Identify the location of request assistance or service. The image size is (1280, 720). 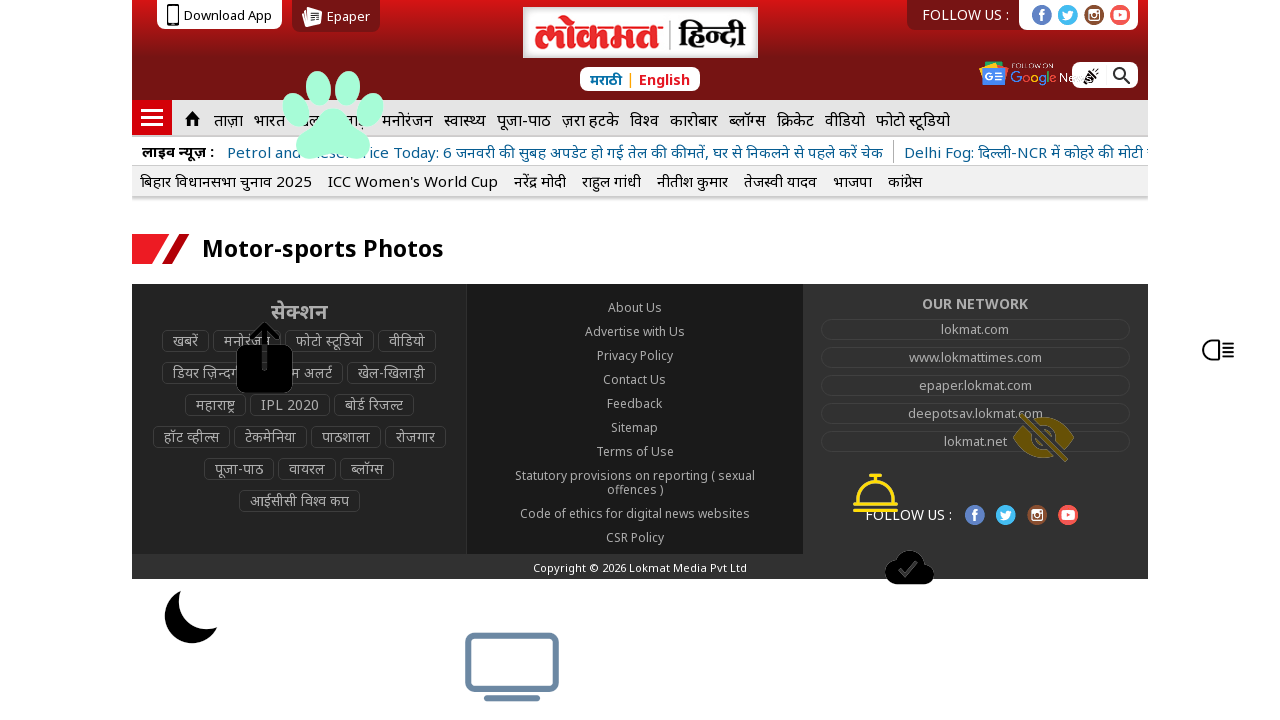
(875, 494).